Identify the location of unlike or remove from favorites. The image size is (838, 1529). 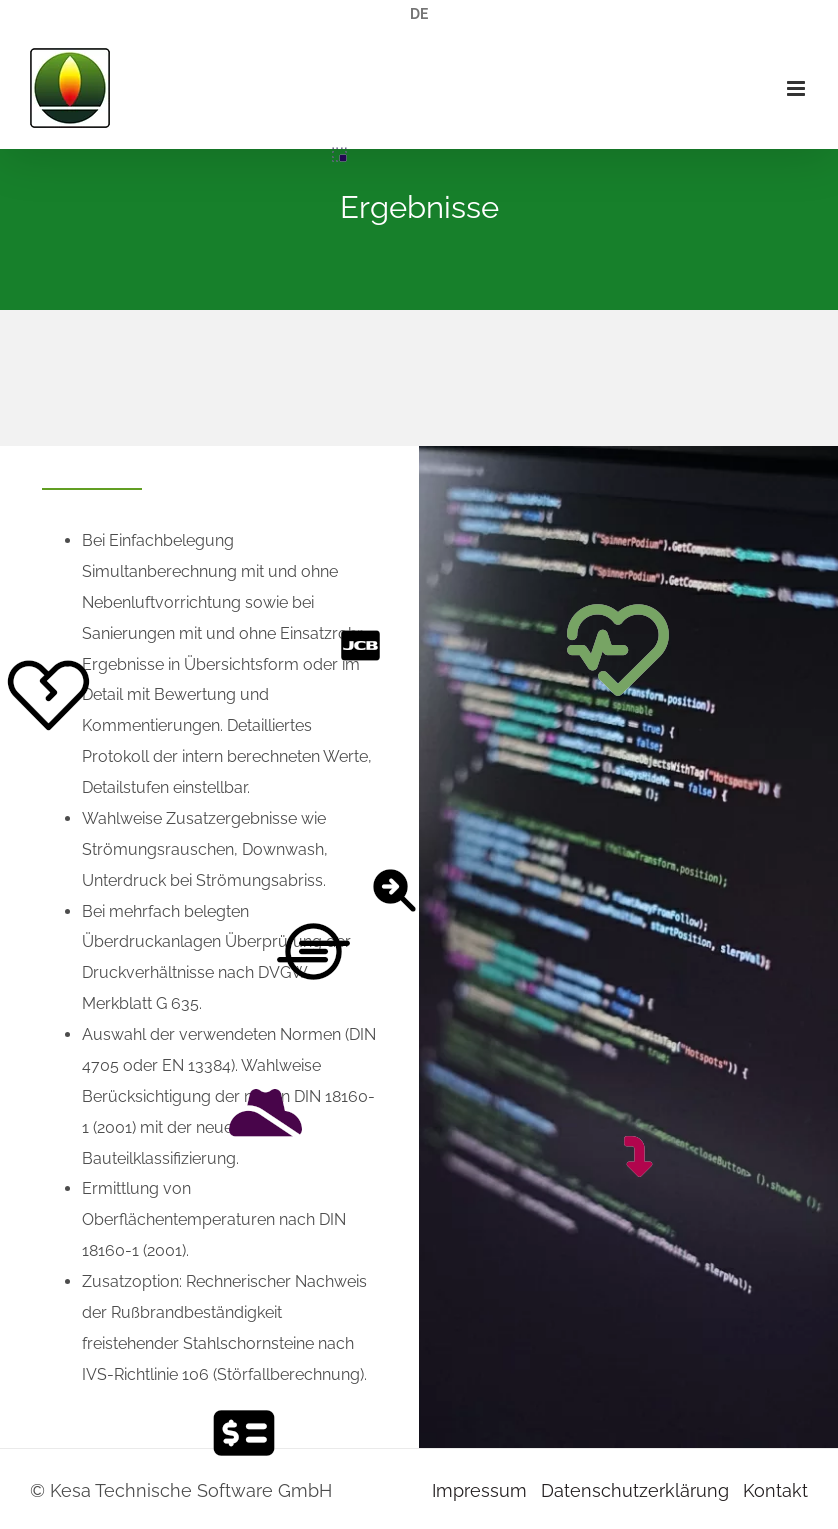
(48, 692).